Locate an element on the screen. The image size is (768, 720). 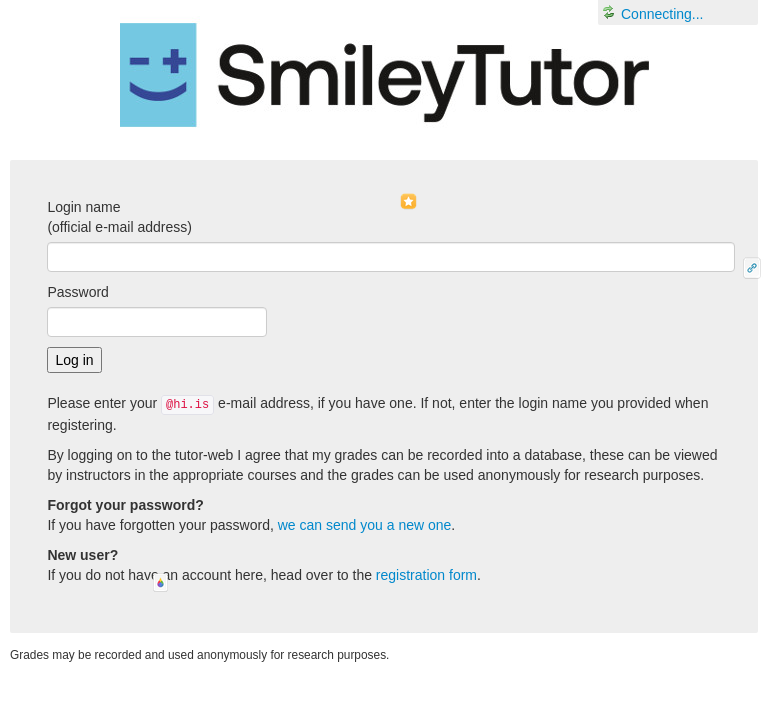
file type for hardware monitoring sensor data is located at coordinates (160, 582).